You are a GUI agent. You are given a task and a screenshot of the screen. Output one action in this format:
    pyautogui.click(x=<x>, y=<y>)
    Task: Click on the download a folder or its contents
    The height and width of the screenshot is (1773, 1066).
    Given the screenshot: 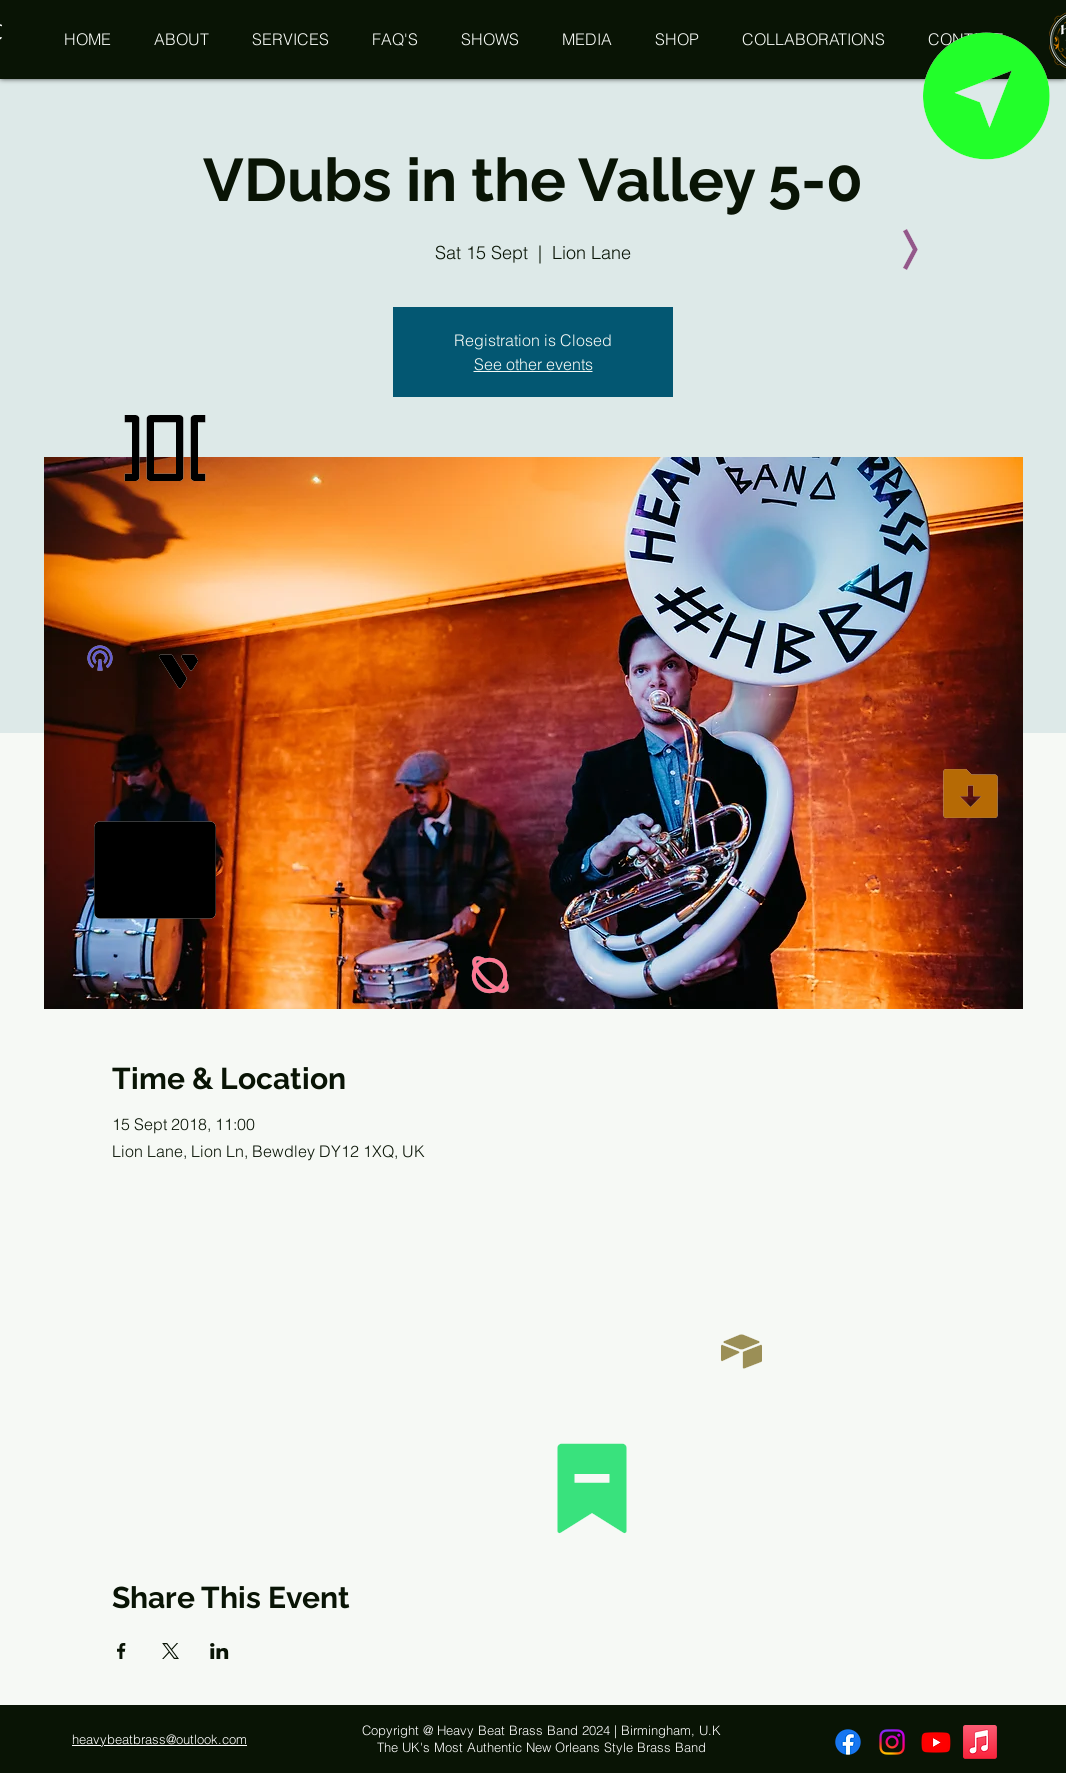 What is the action you would take?
    pyautogui.click(x=970, y=793)
    